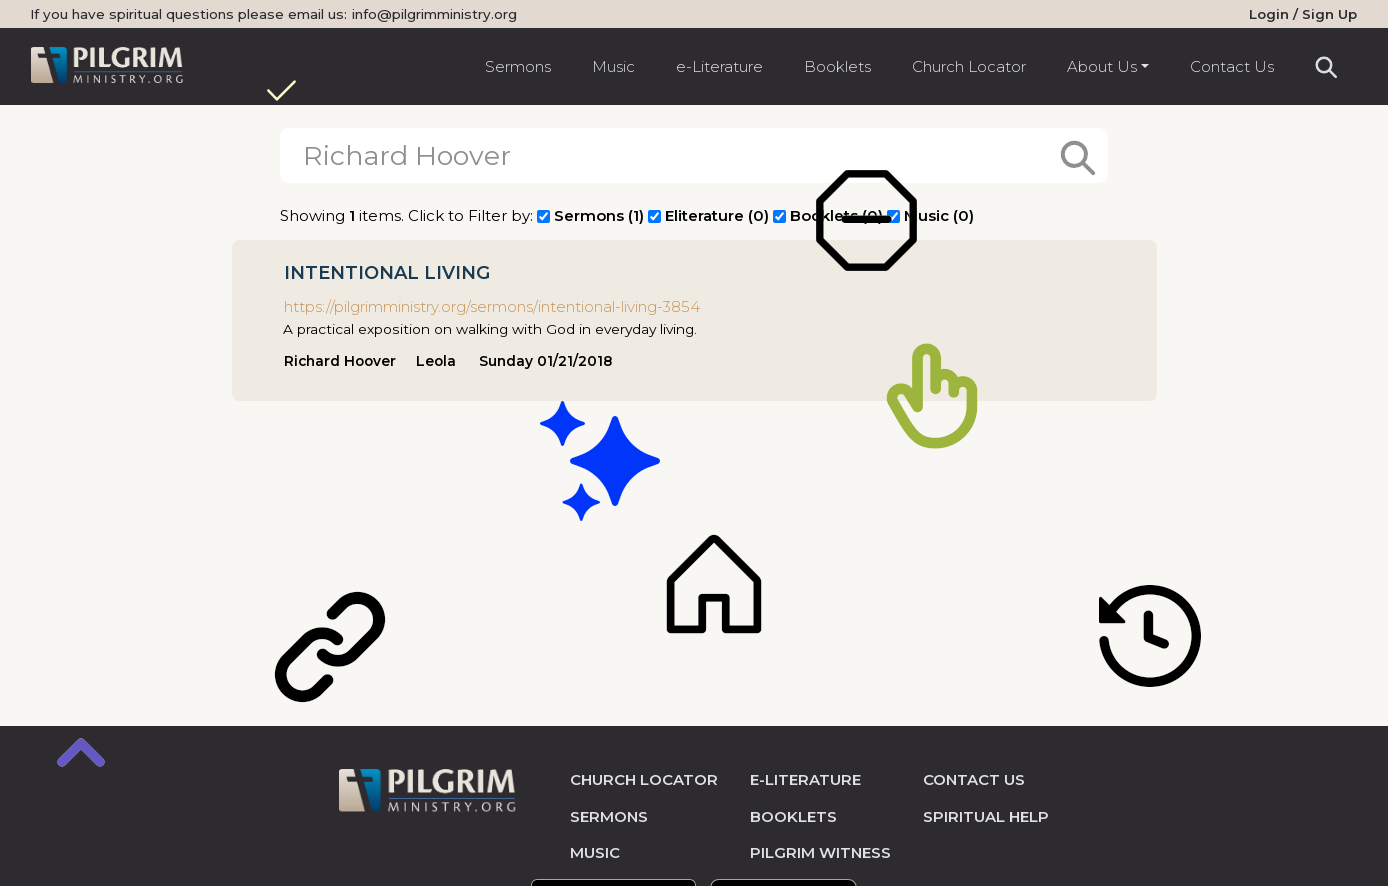  I want to click on confirm or submit an action, so click(281, 90).